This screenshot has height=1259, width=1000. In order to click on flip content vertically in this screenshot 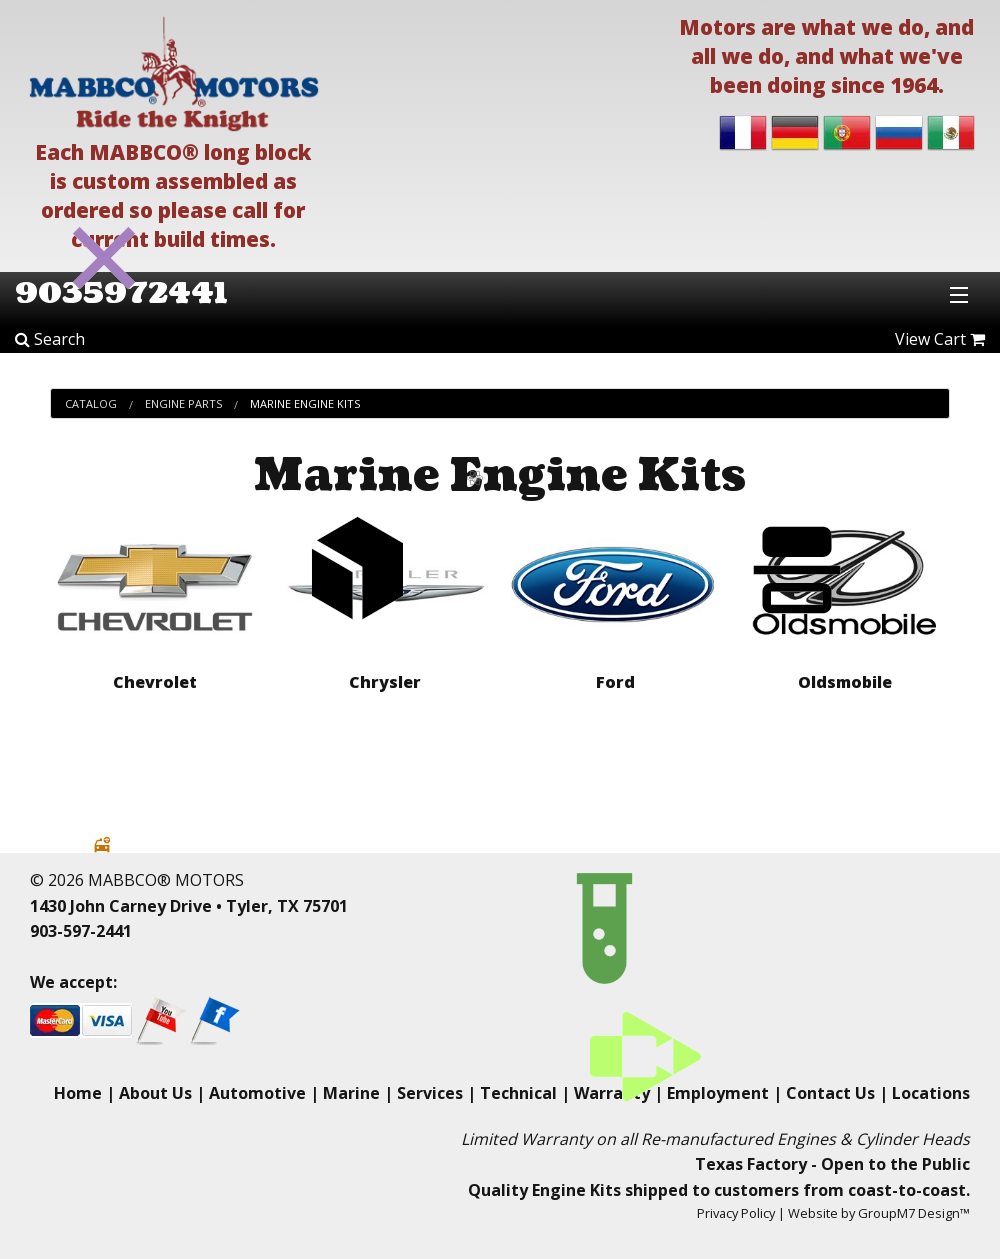, I will do `click(797, 570)`.